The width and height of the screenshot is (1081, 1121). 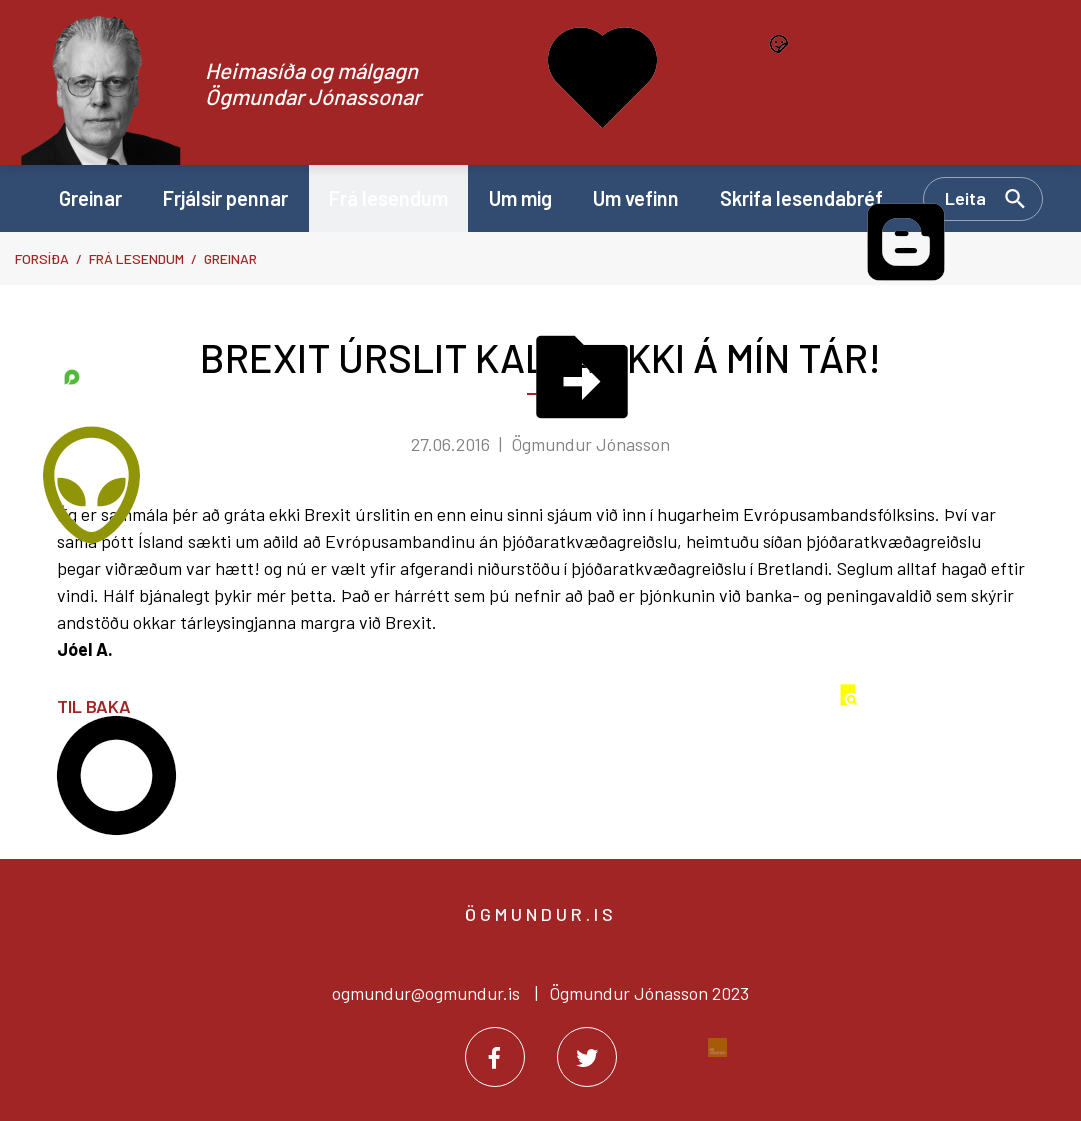 I want to click on find my phone feature, so click(x=848, y=695).